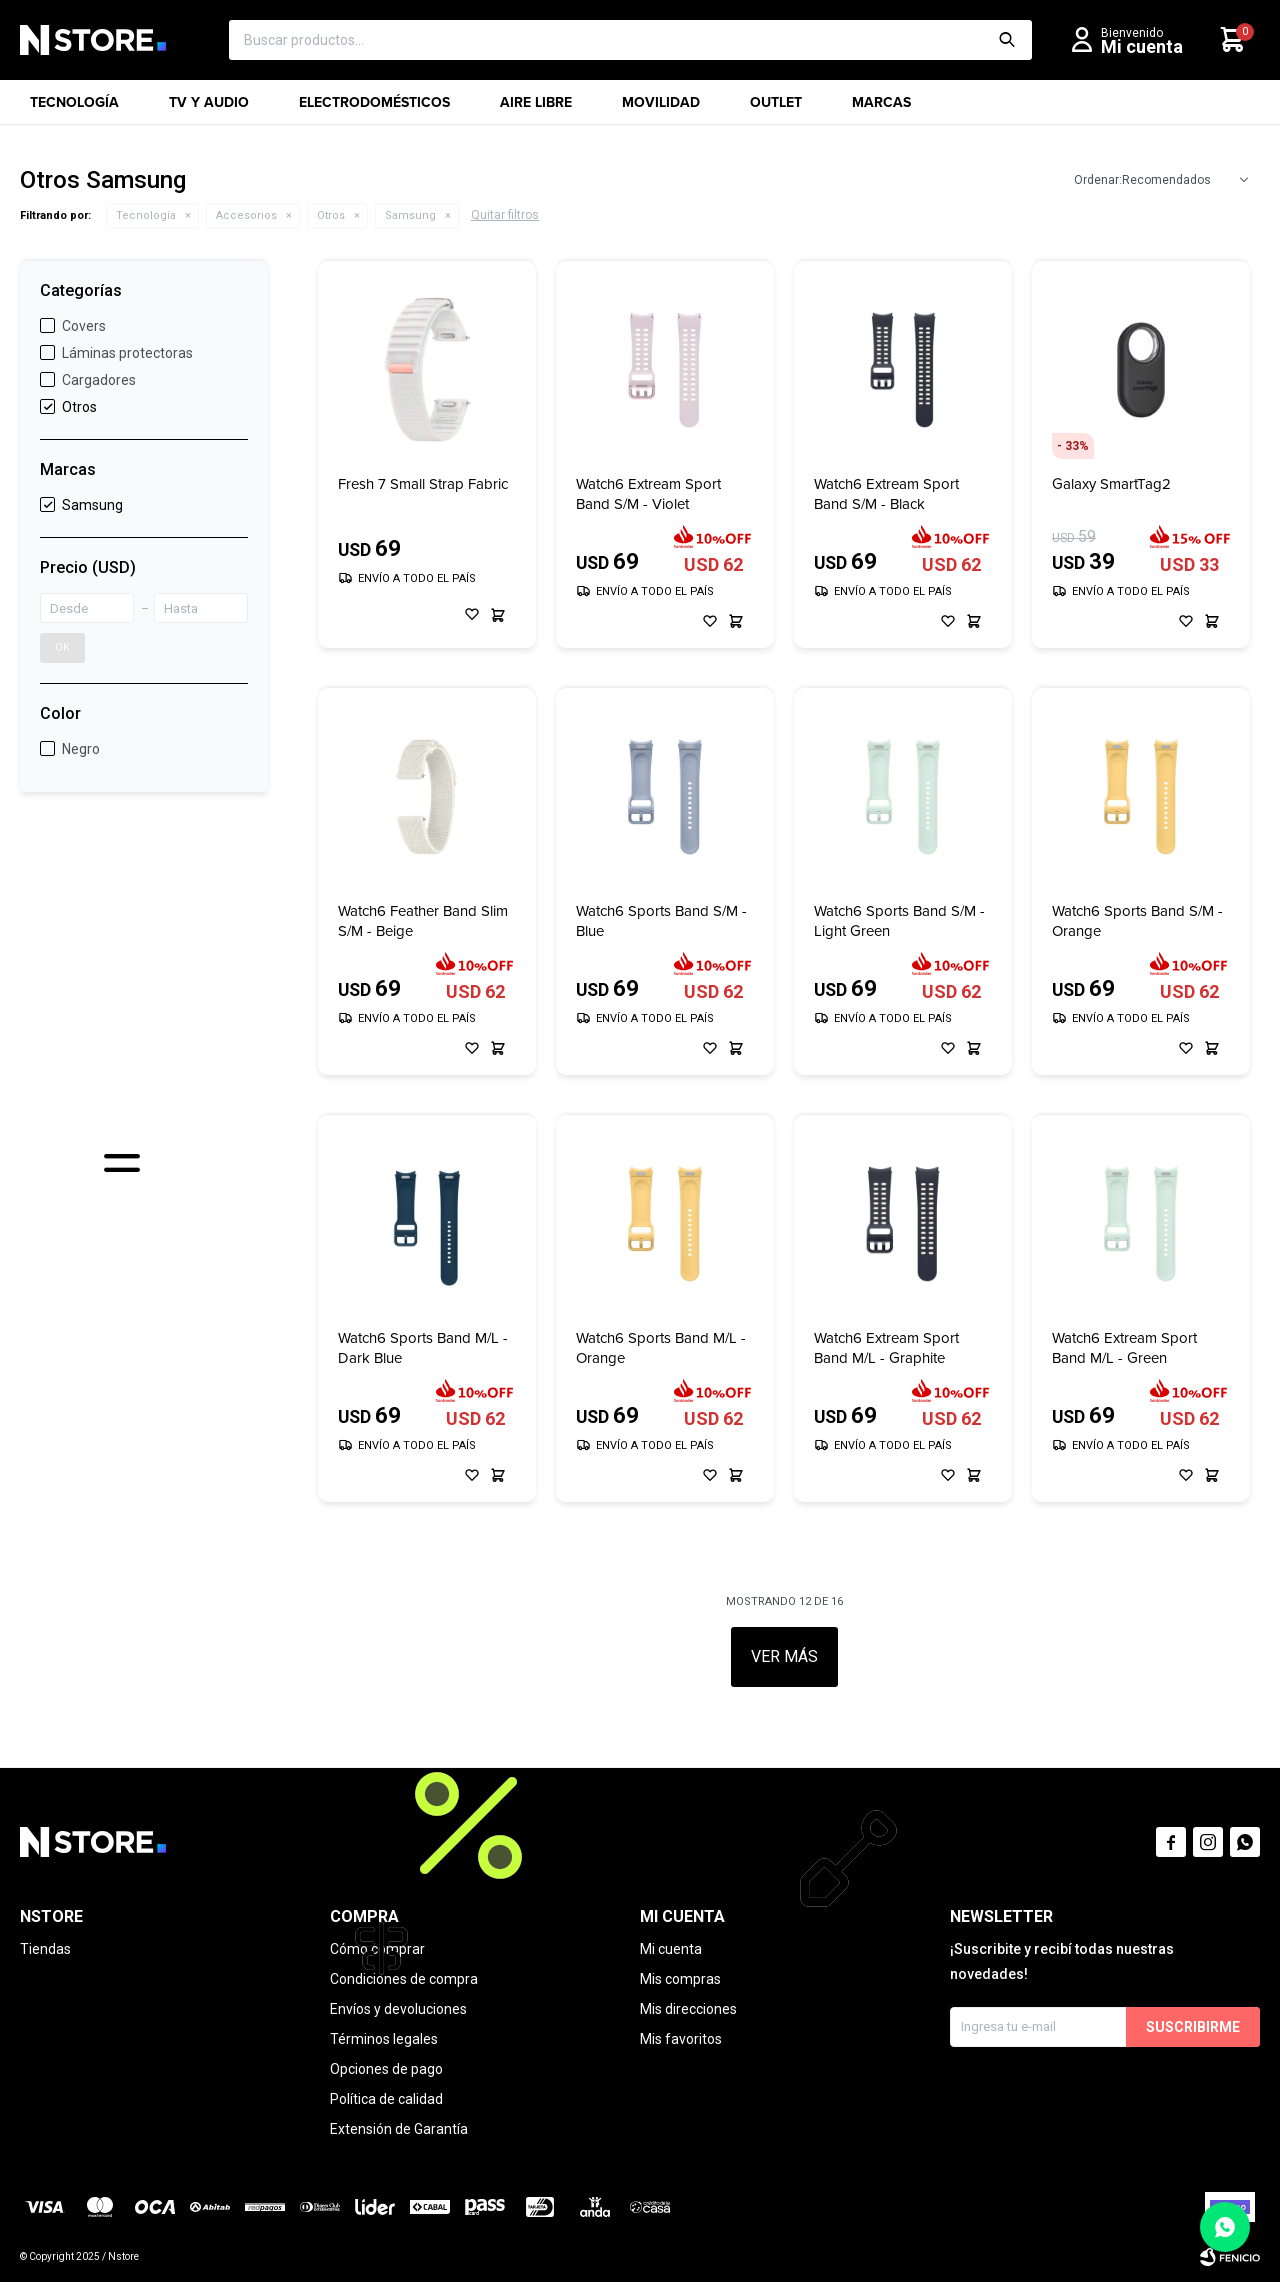  I want to click on indicates equality or balance between values, so click(122, 1163).